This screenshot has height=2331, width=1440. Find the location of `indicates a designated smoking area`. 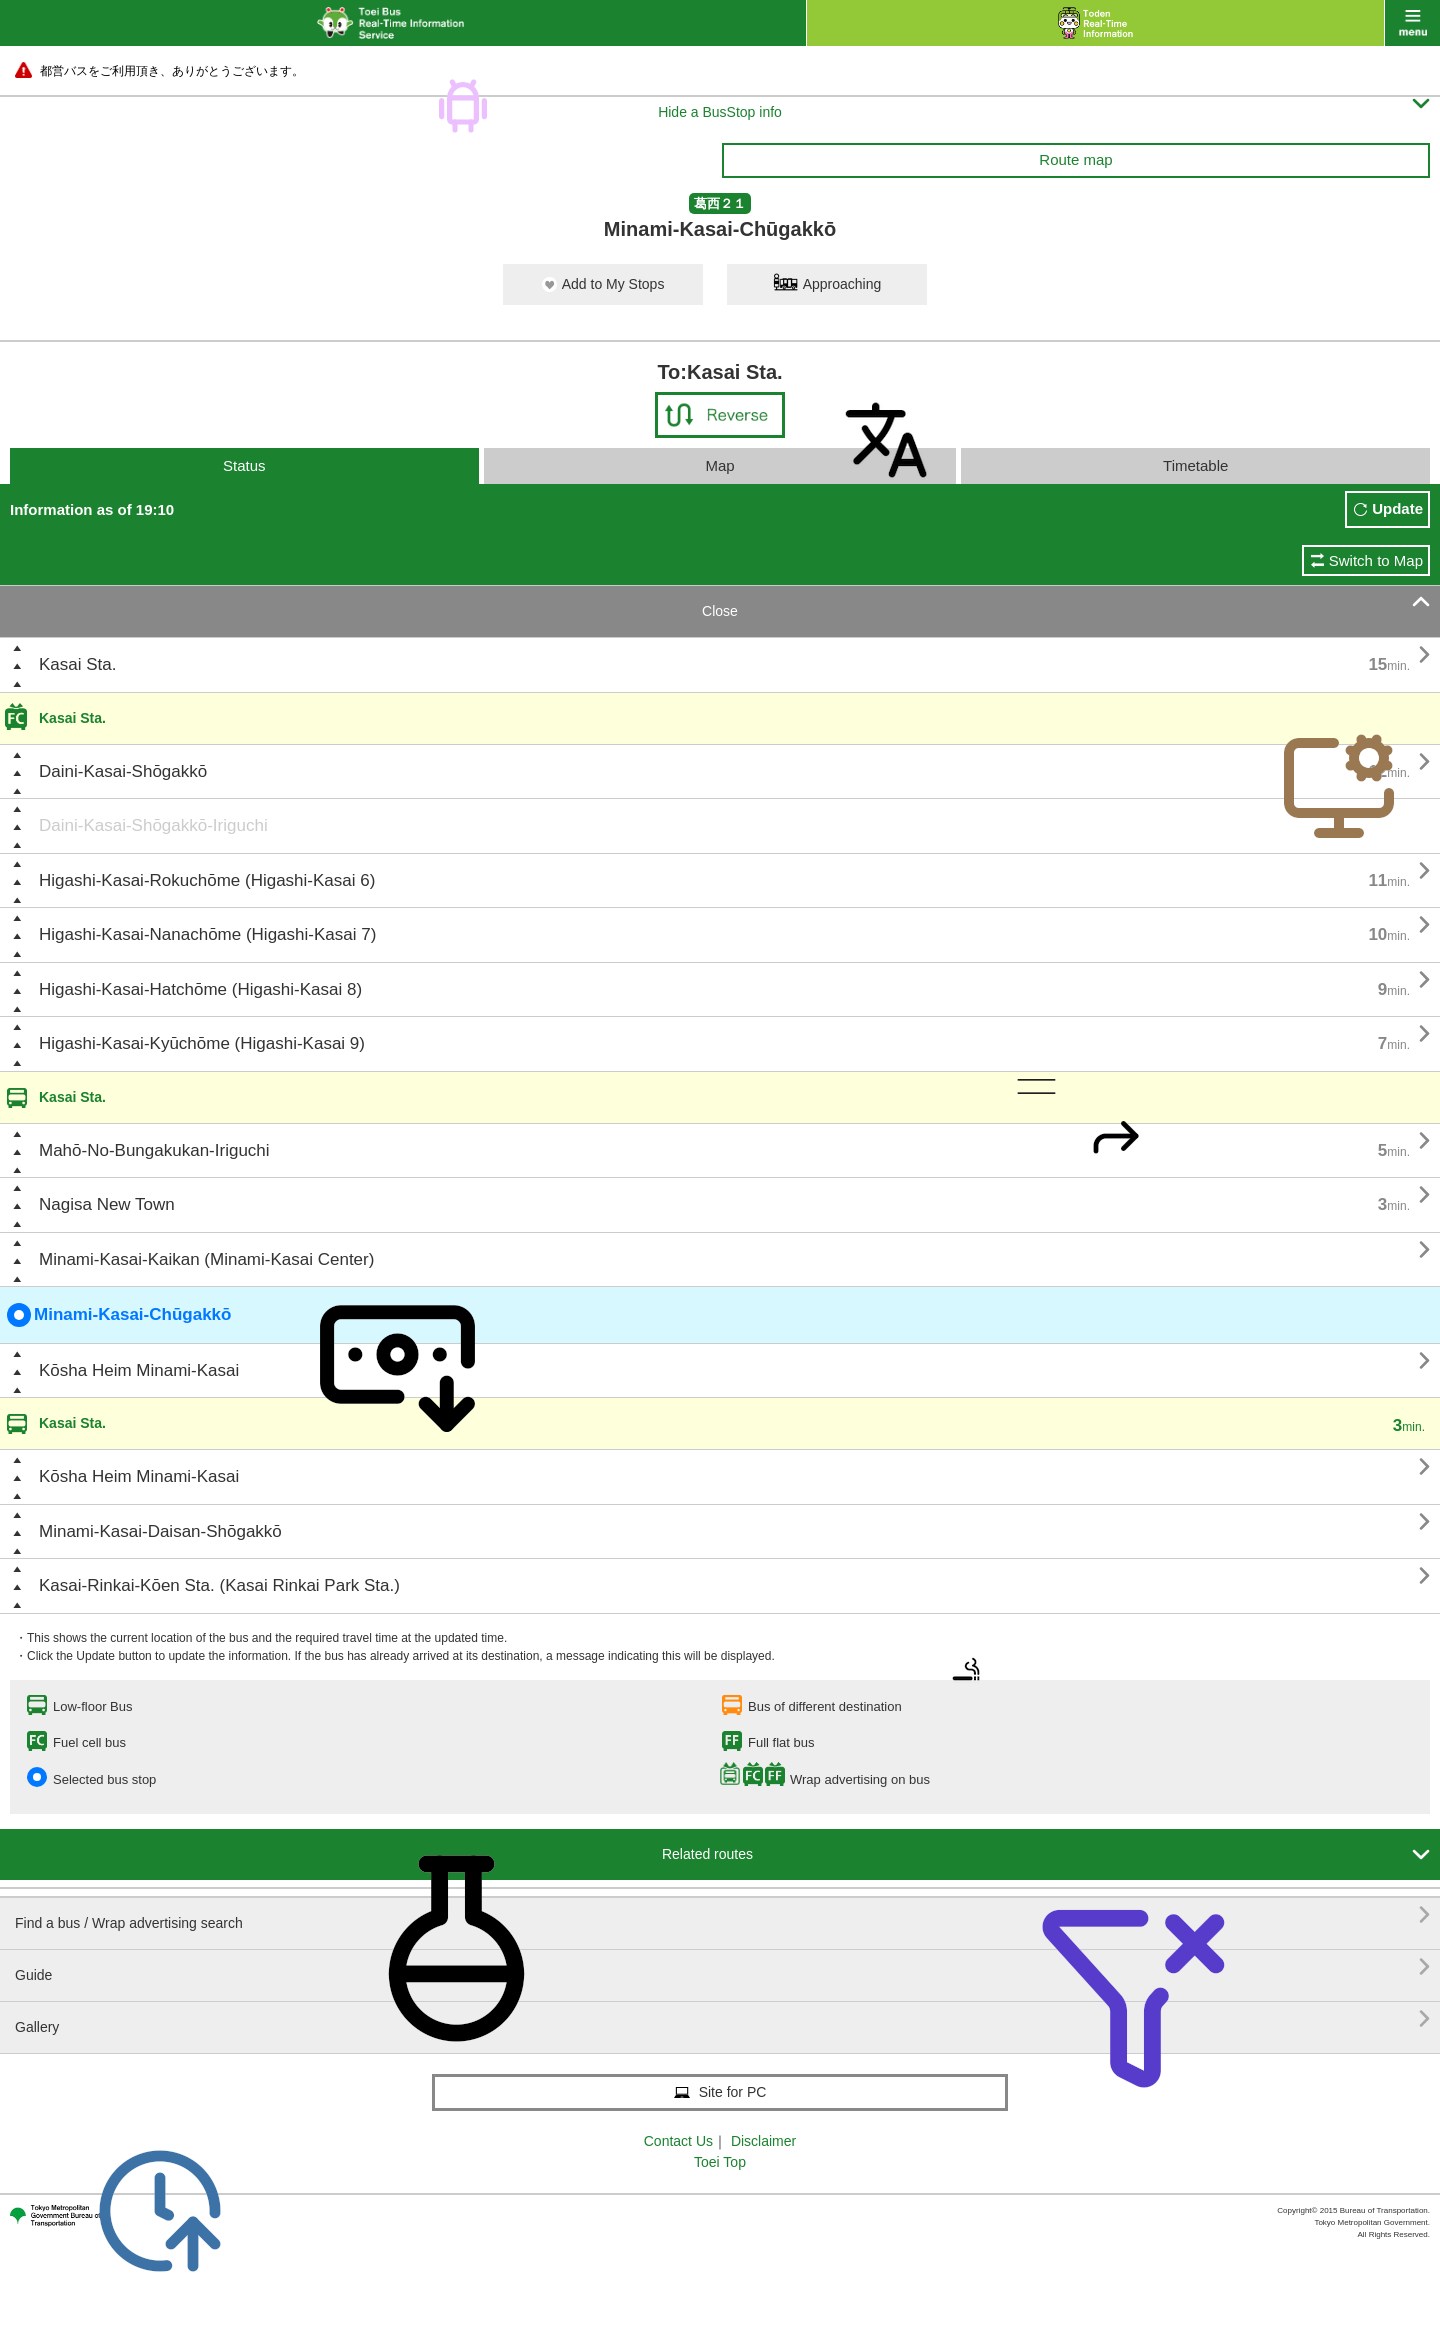

indicates a designated smoking area is located at coordinates (966, 1671).